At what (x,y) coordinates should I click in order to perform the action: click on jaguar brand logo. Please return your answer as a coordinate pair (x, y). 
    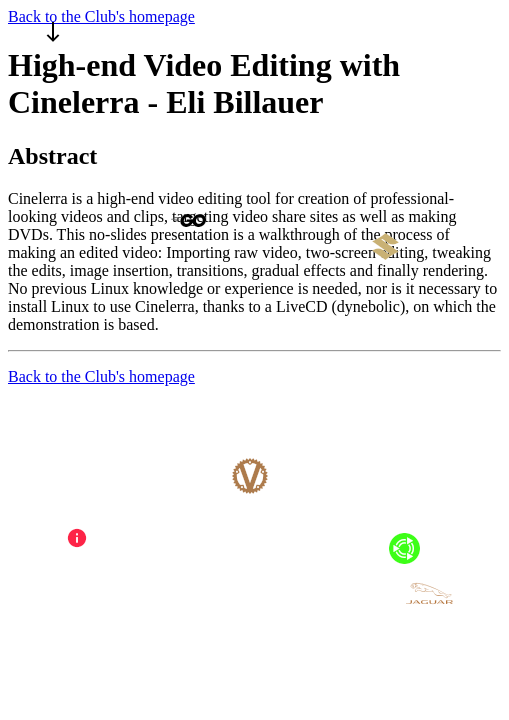
    Looking at the image, I should click on (429, 593).